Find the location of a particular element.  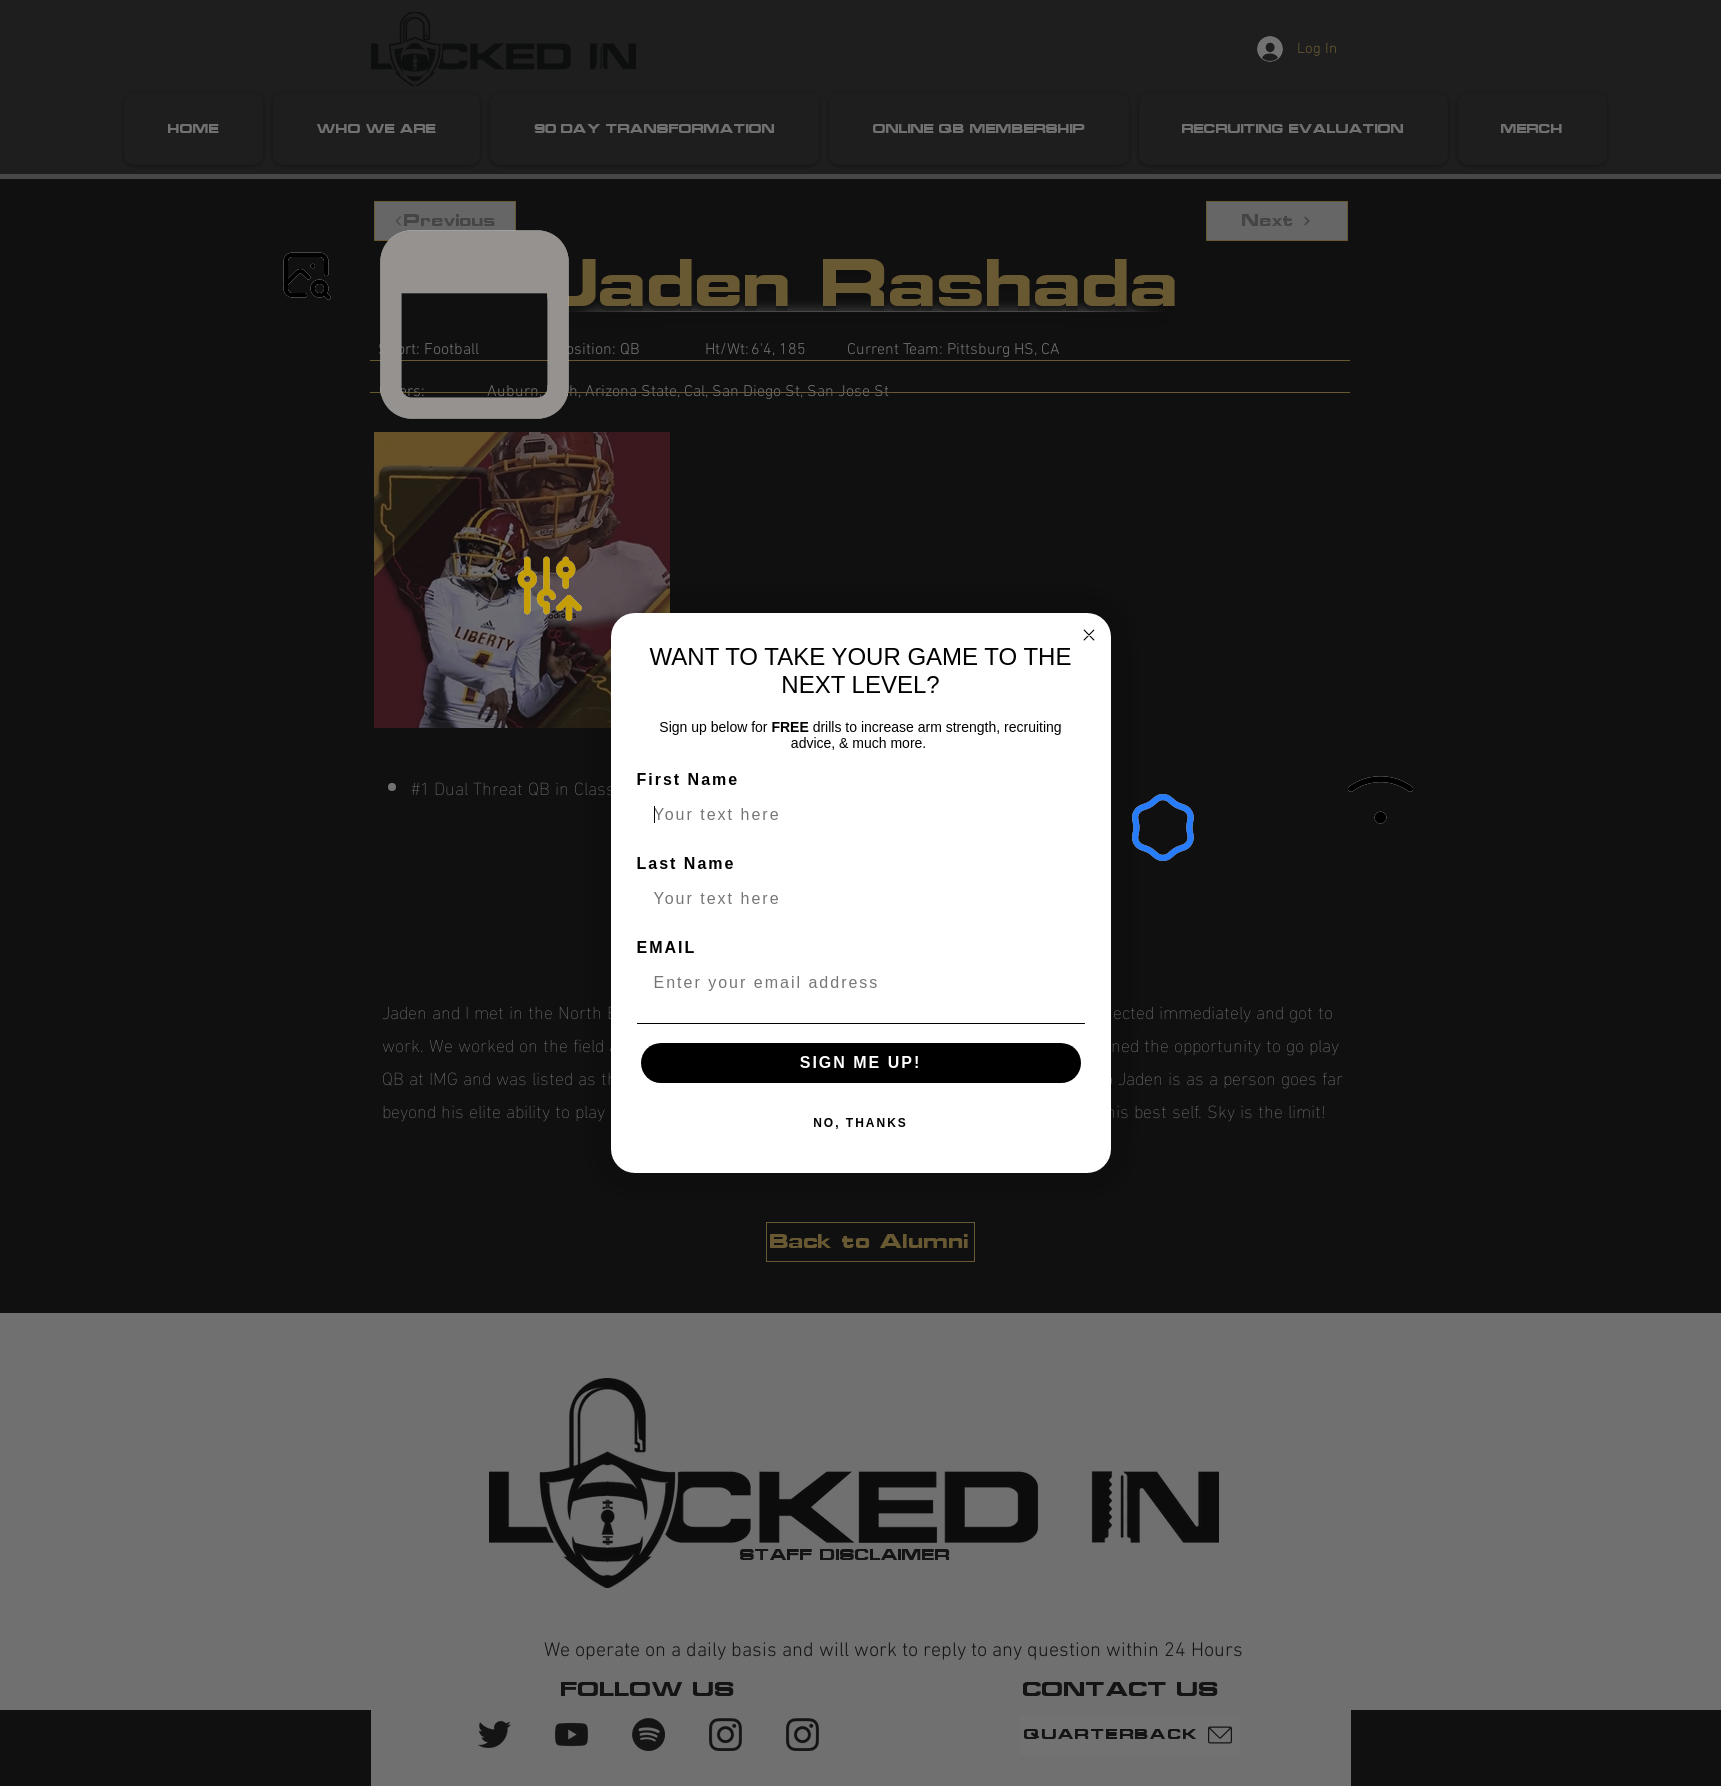

toggle the navigation bar visibility is located at coordinates (474, 324).